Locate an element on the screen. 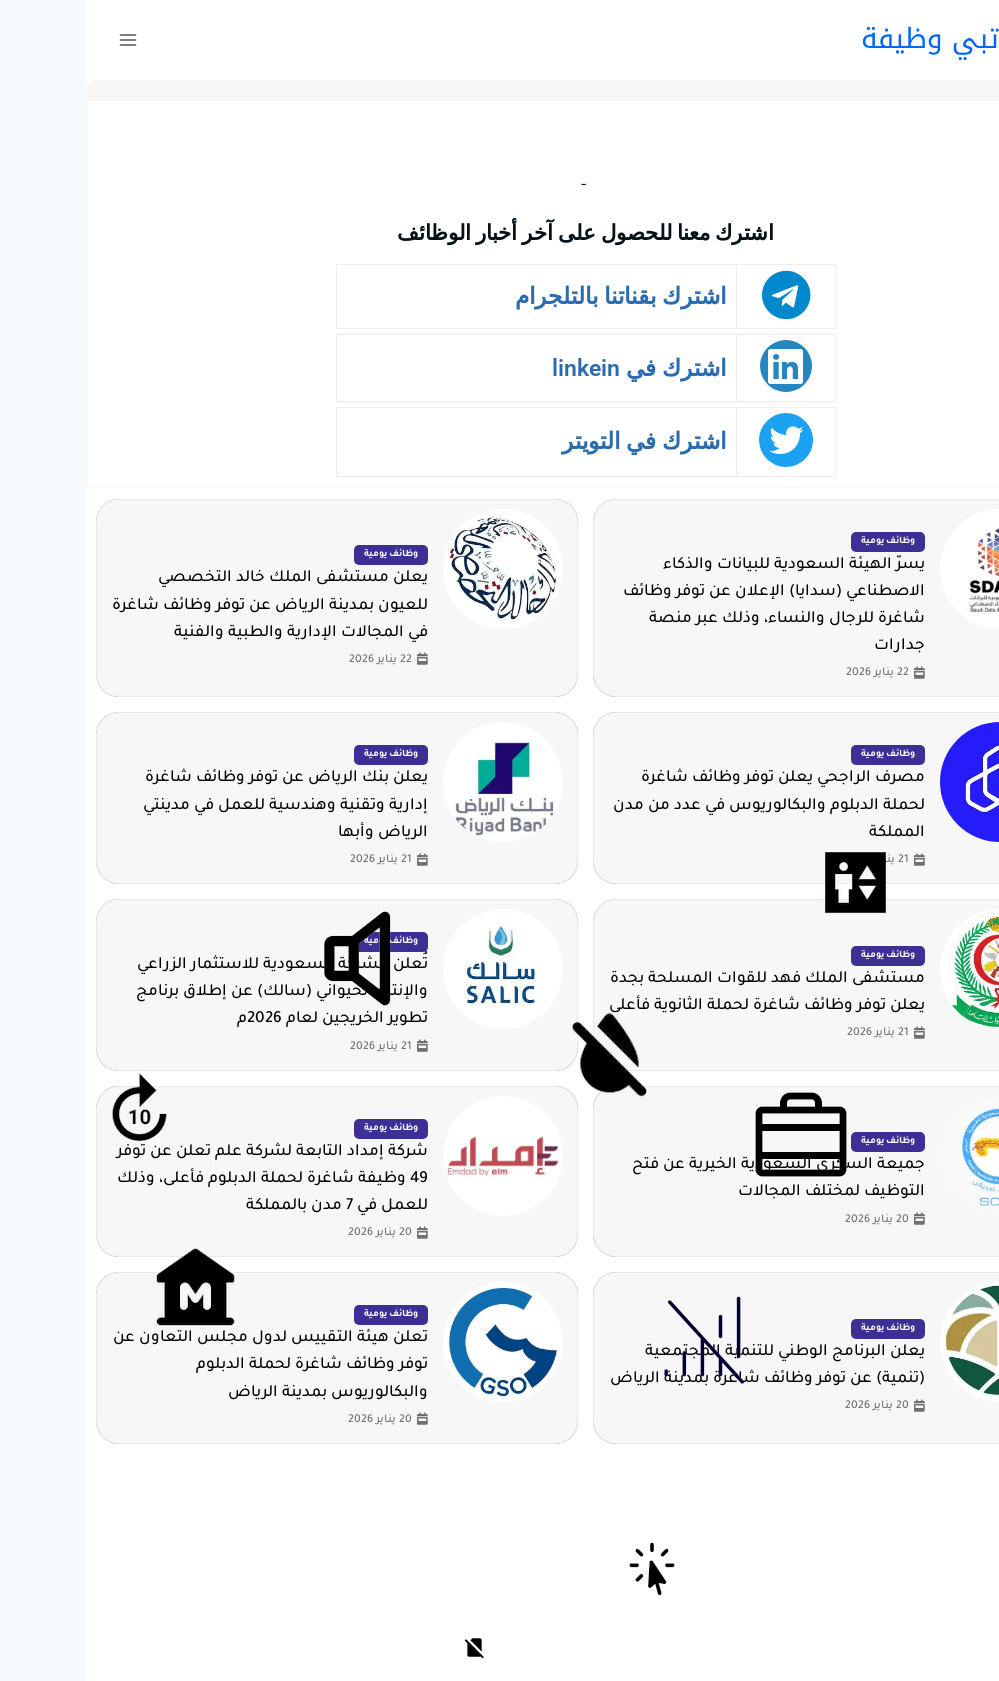  no sim card detected is located at coordinates (474, 1647).